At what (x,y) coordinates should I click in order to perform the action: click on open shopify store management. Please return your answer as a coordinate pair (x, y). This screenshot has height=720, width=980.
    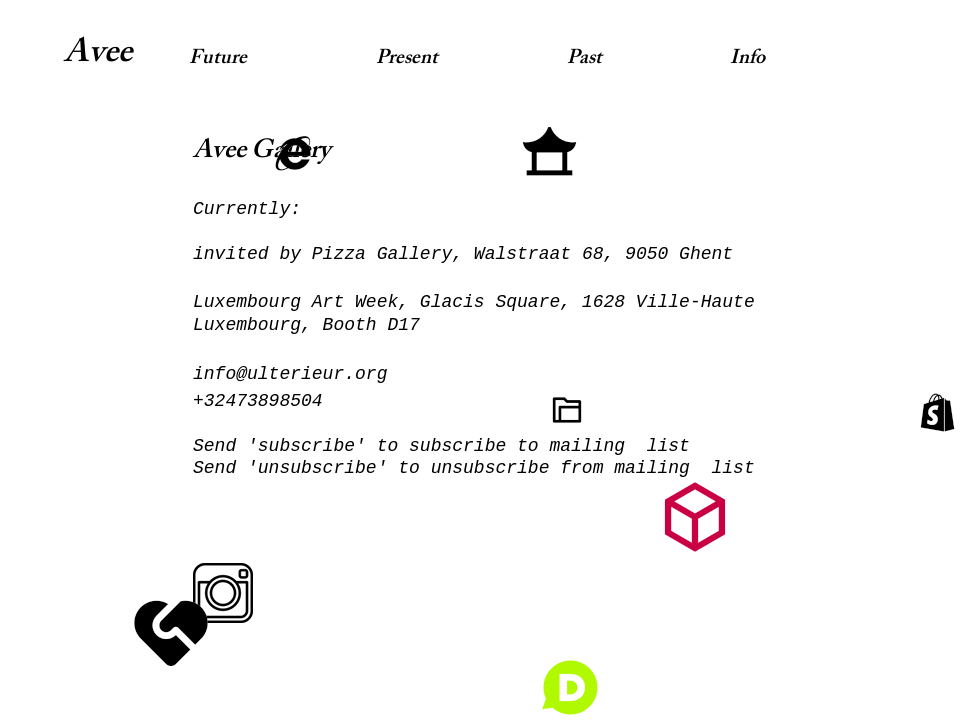
    Looking at the image, I should click on (937, 412).